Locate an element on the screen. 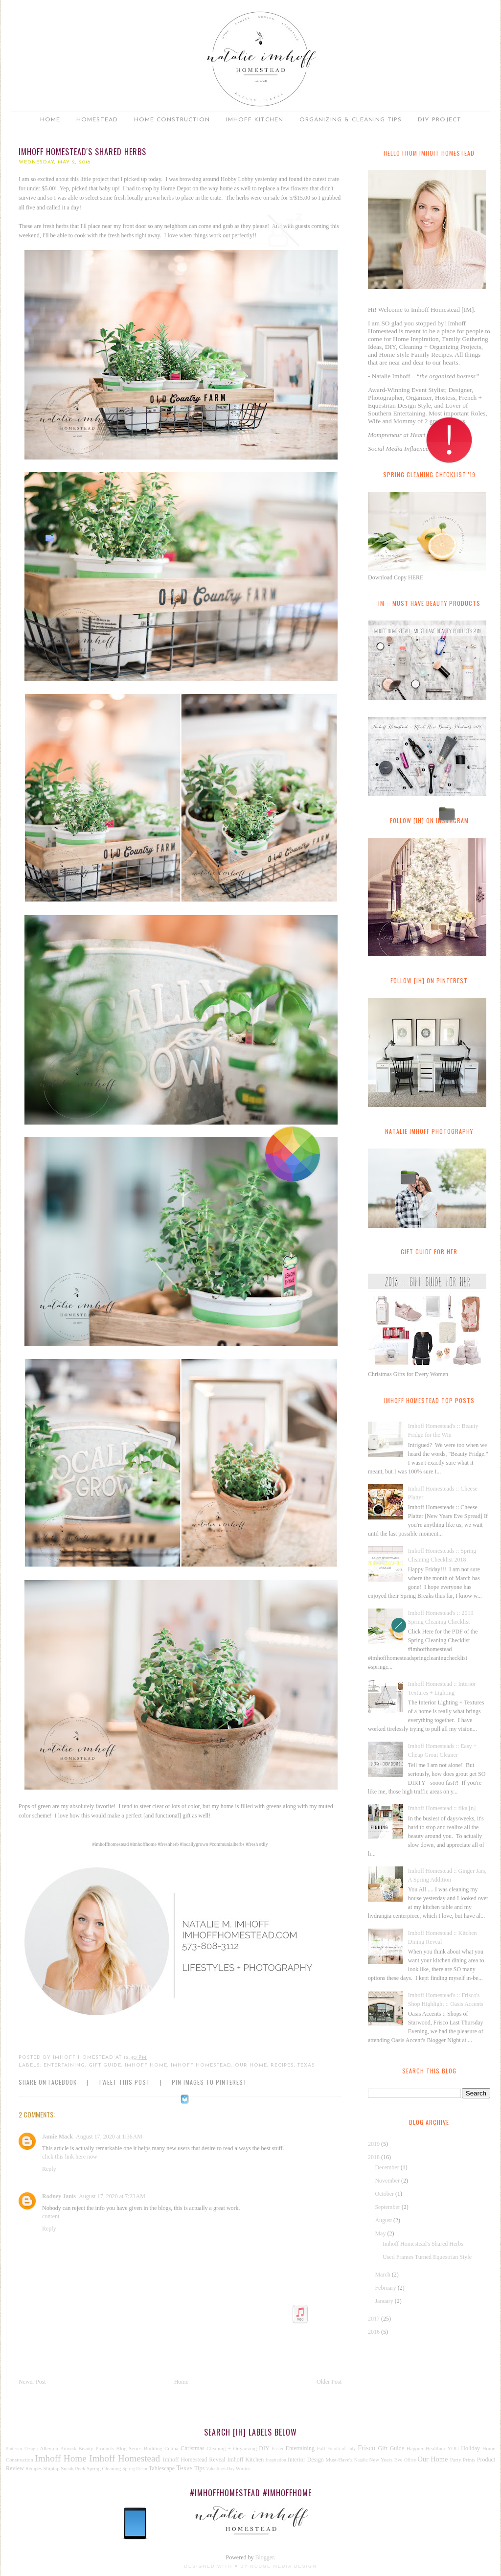  access files stored on a remote server is located at coordinates (447, 814).